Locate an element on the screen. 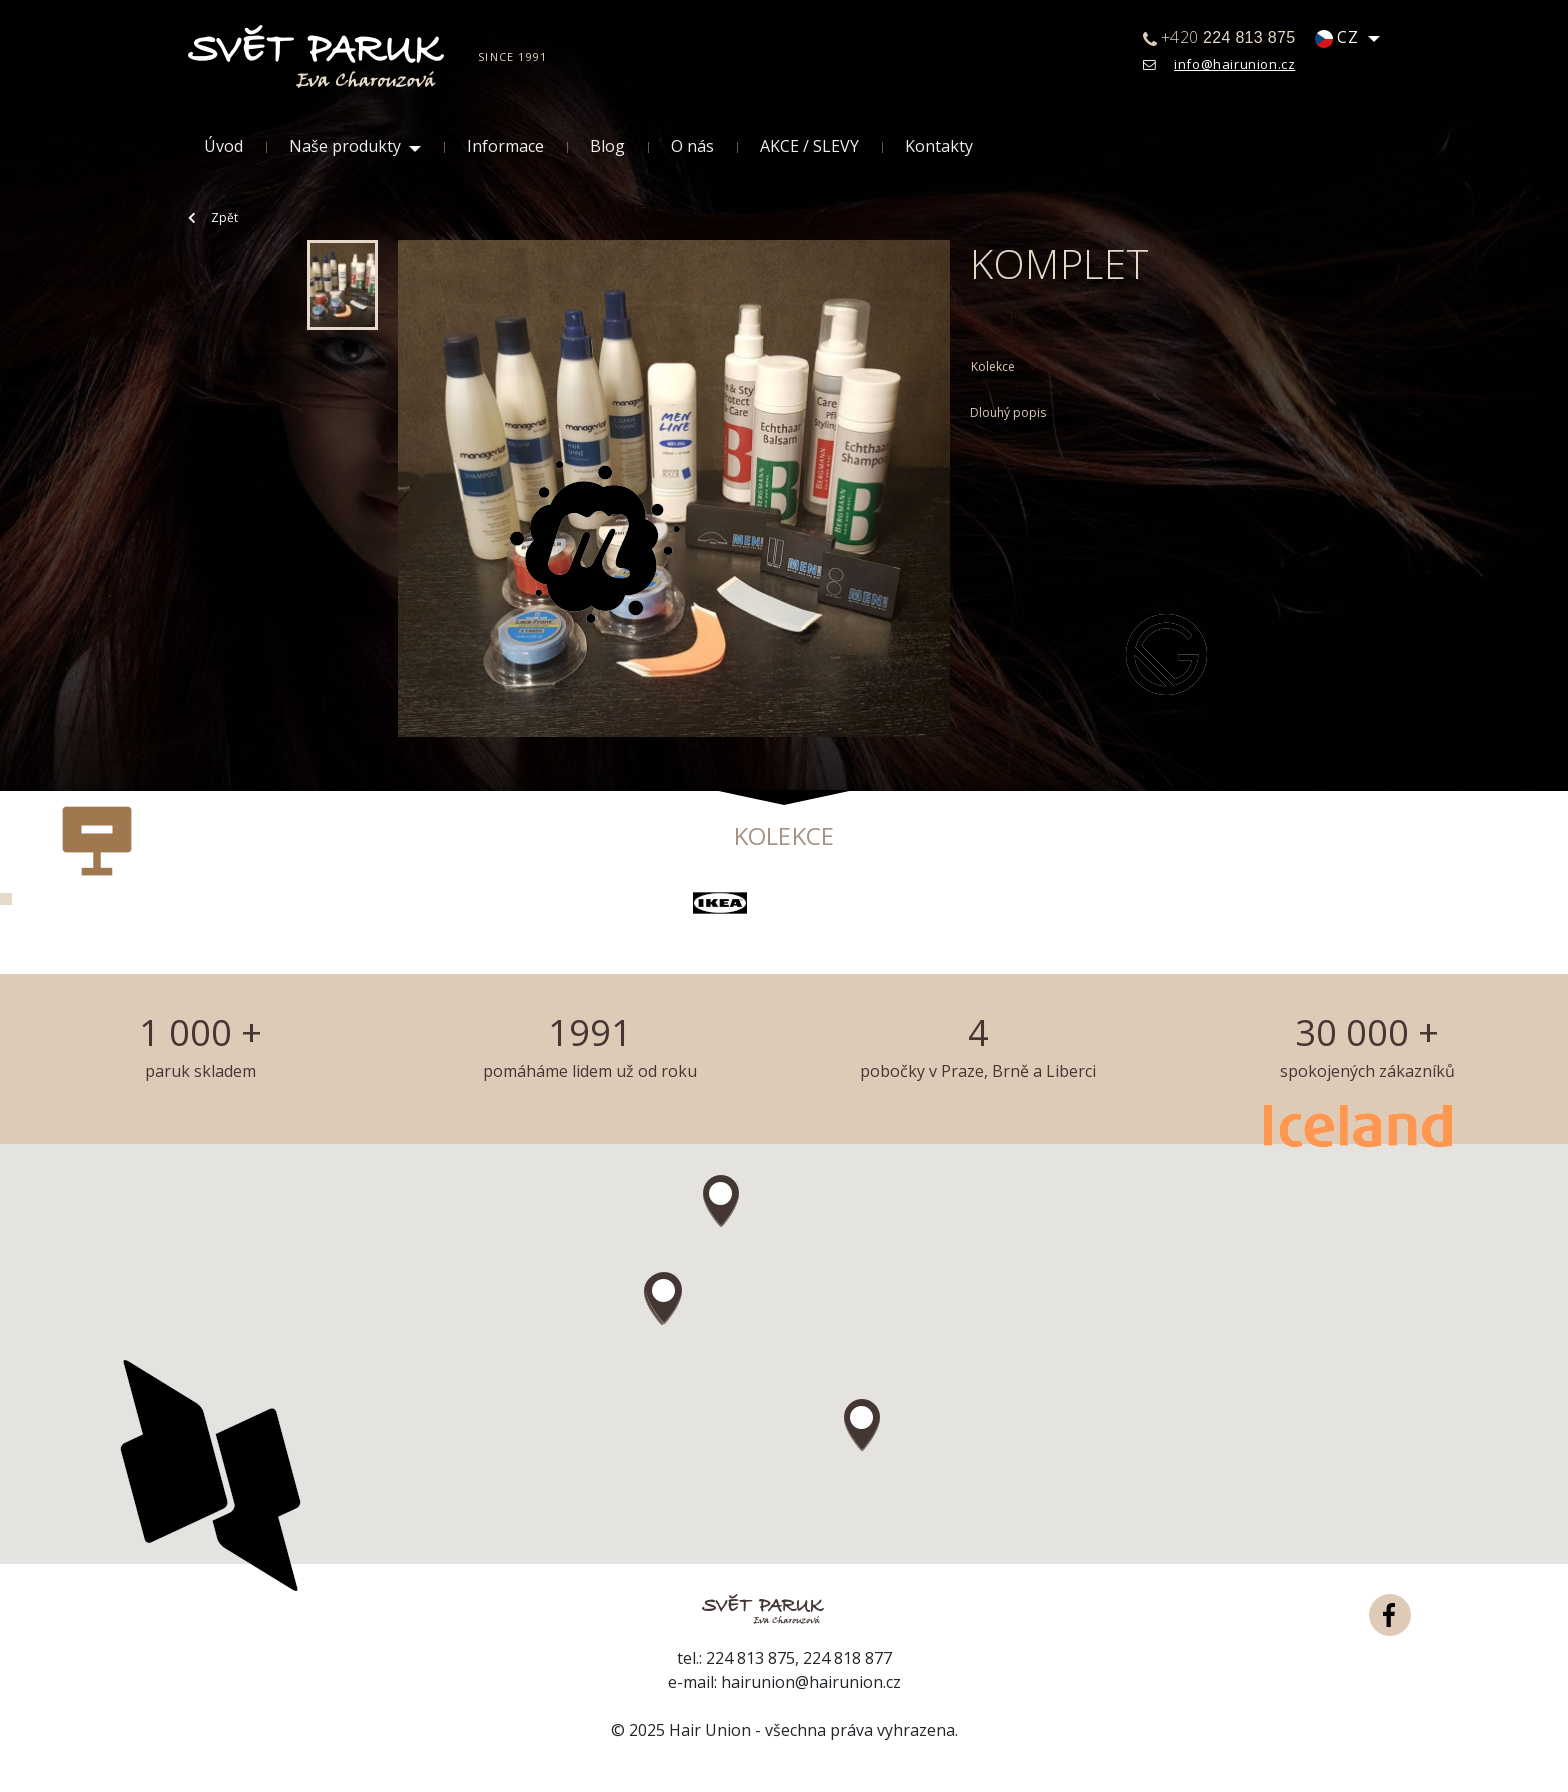 This screenshot has height=1792, width=1568. Gatsby framework logo is located at coordinates (1166, 654).